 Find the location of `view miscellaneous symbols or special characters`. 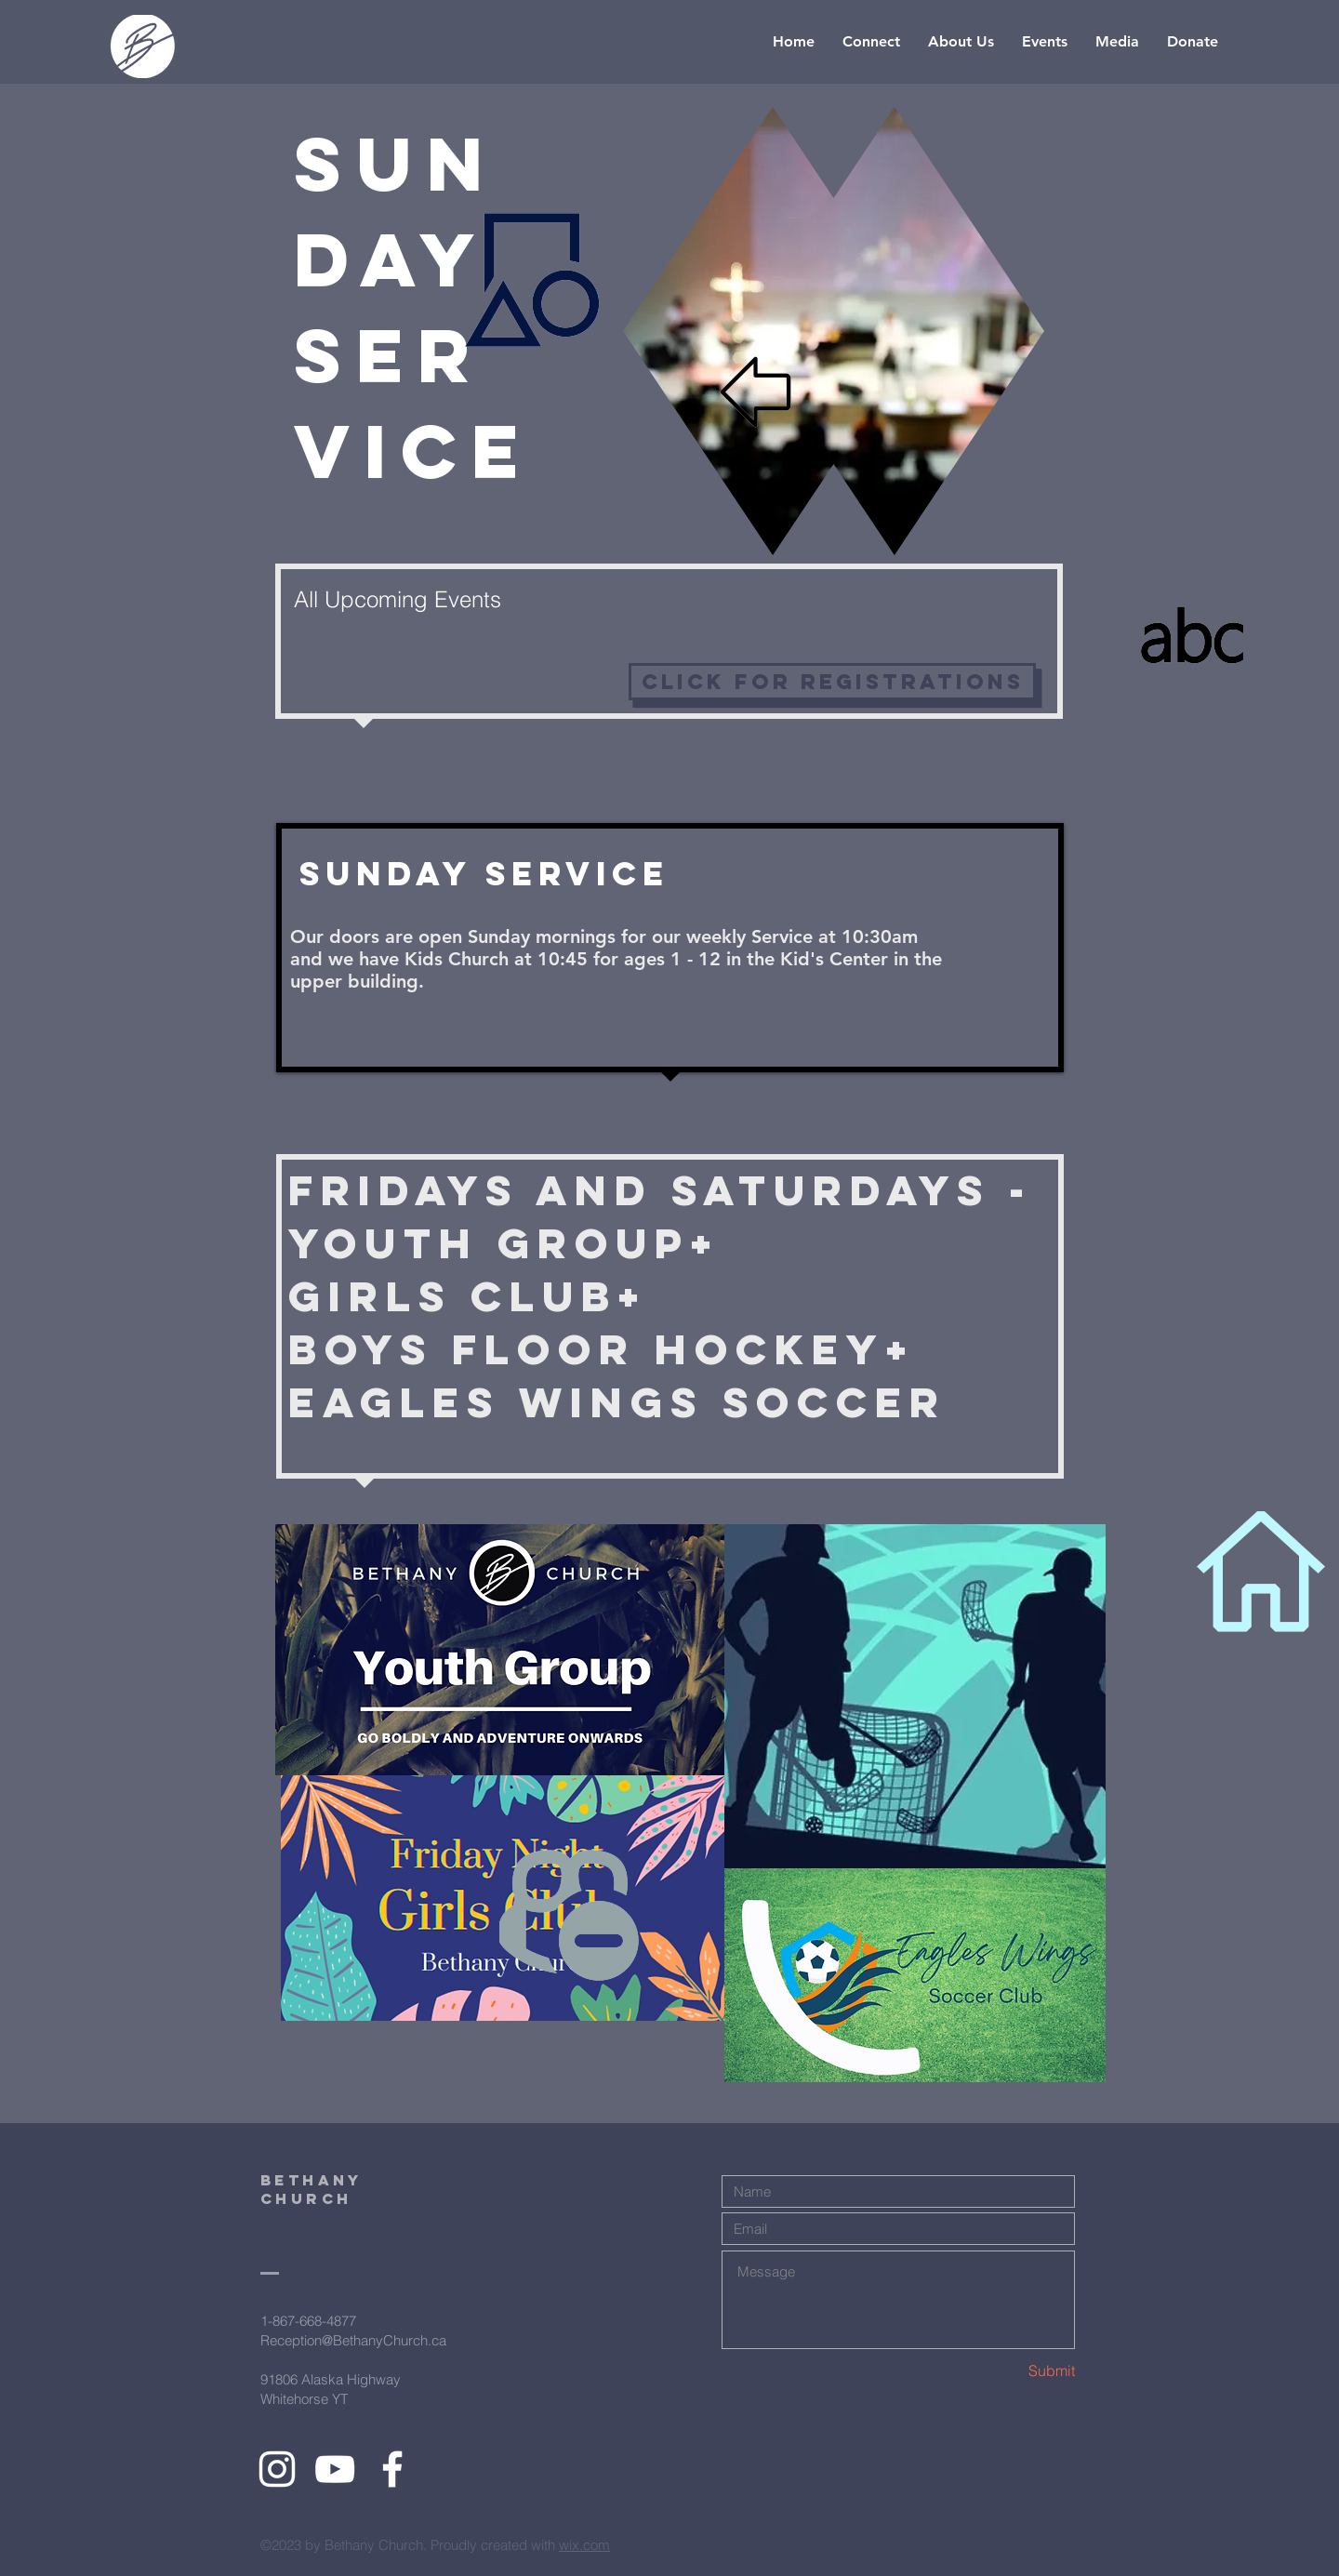

view miscellaneous symbols or special characters is located at coordinates (532, 280).